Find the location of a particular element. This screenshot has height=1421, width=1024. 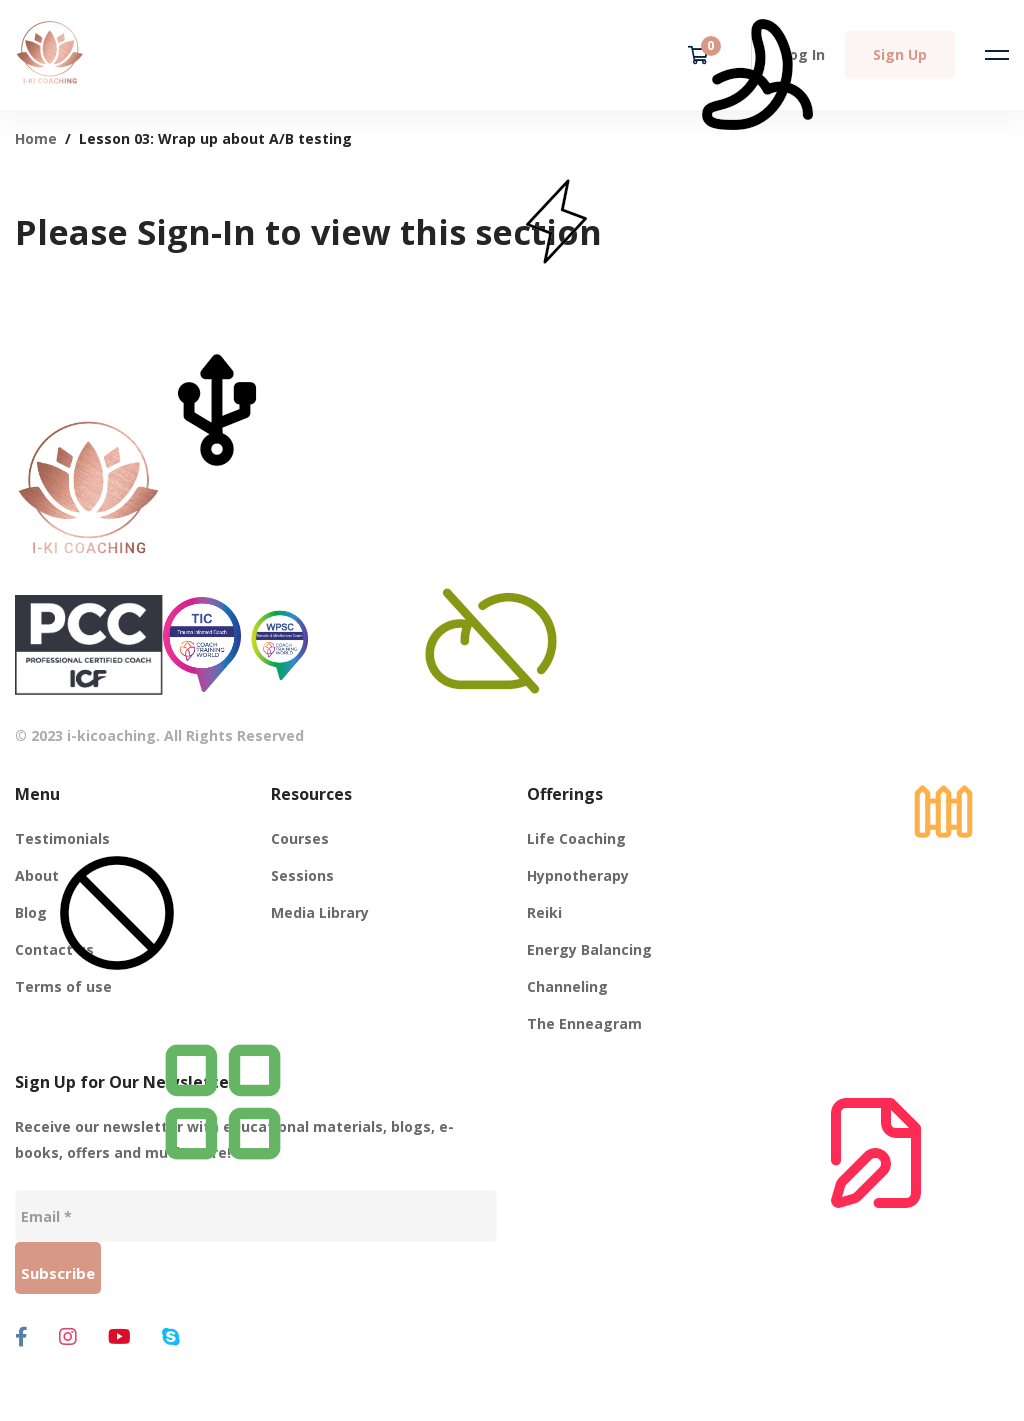

connect a USB device is located at coordinates (217, 410).